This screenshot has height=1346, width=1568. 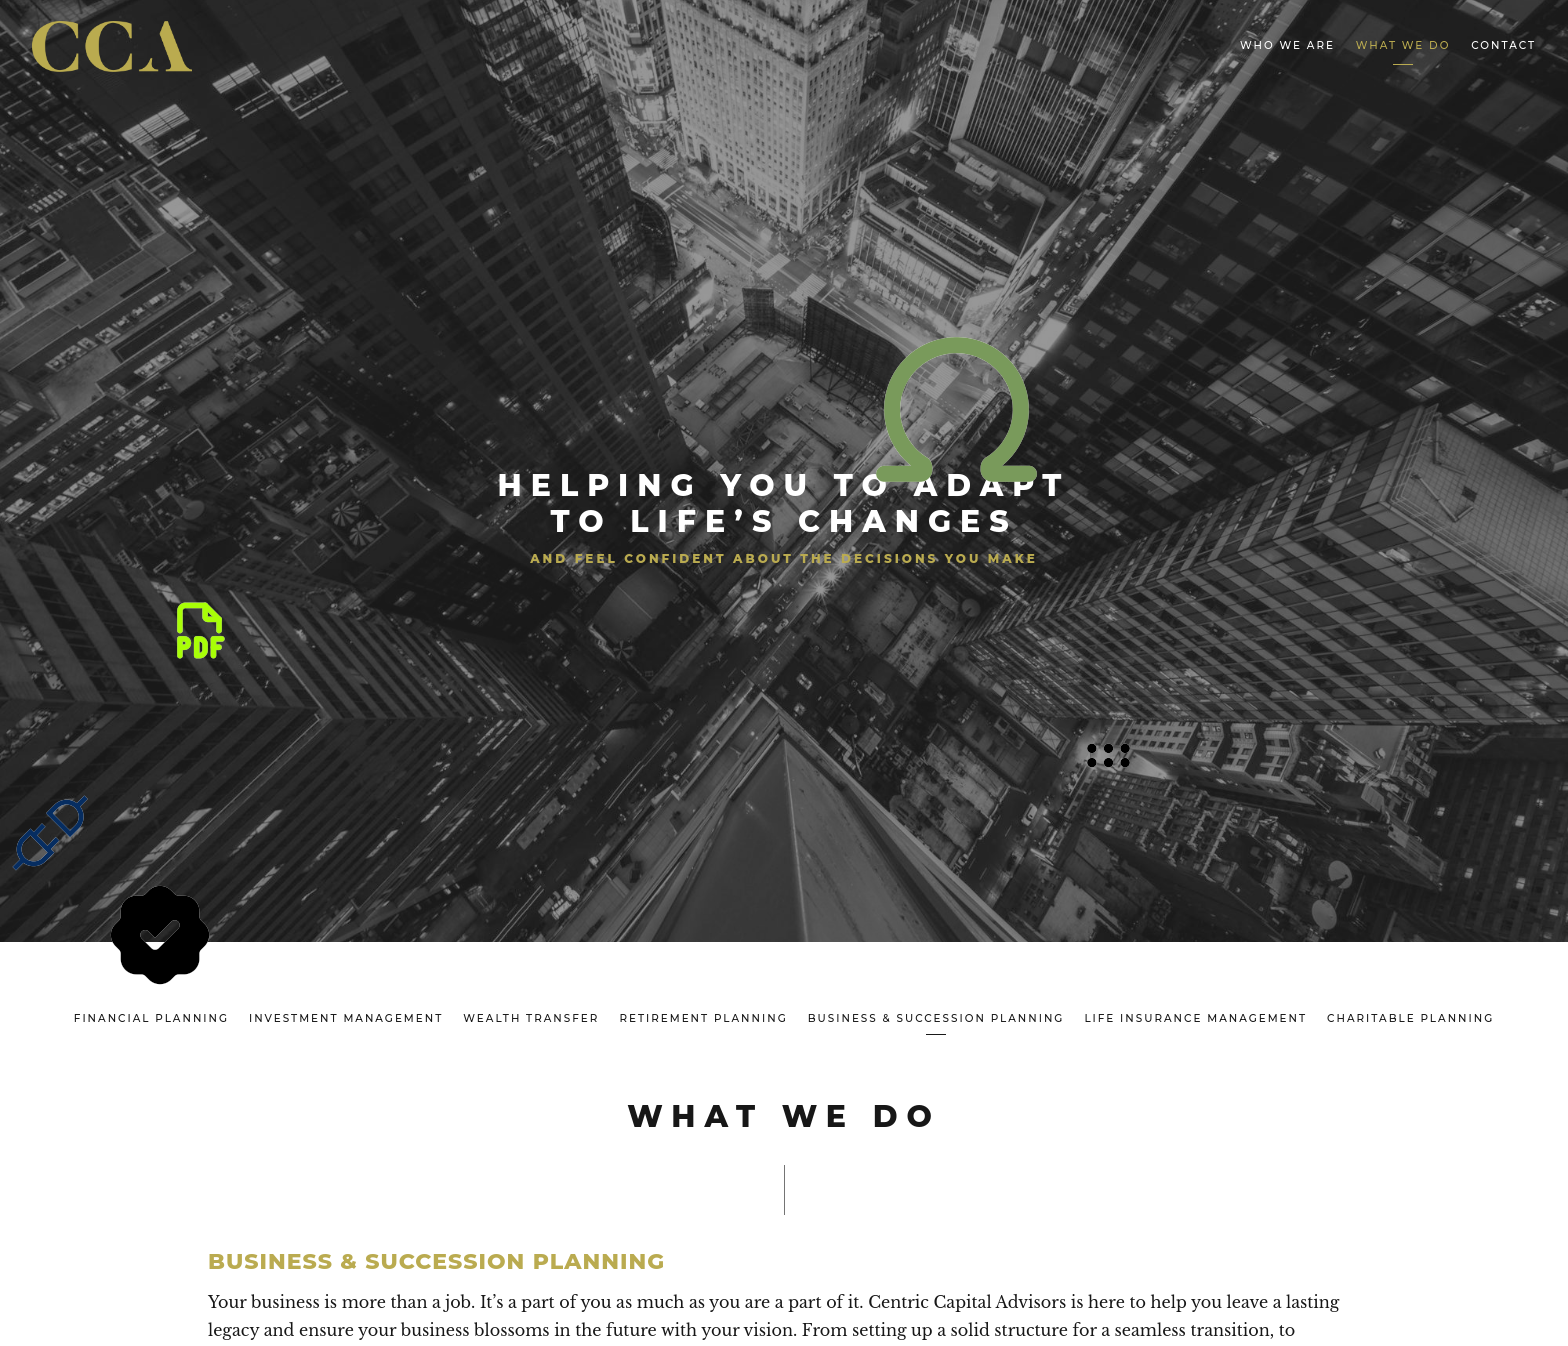 What do you see at coordinates (1108, 755) in the screenshot?
I see `drag to reorder or rearrange items` at bounding box center [1108, 755].